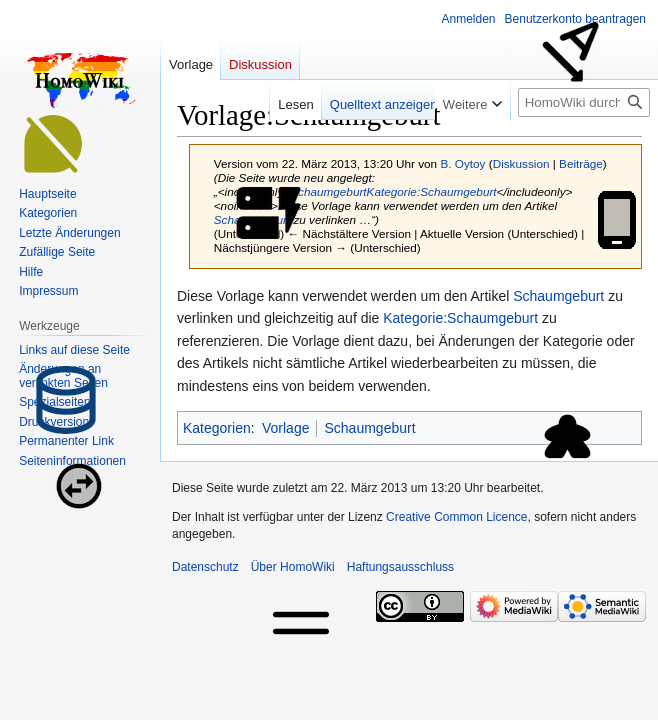  Describe the element at coordinates (301, 623) in the screenshot. I see `reorder or rearrange items in a list` at that location.